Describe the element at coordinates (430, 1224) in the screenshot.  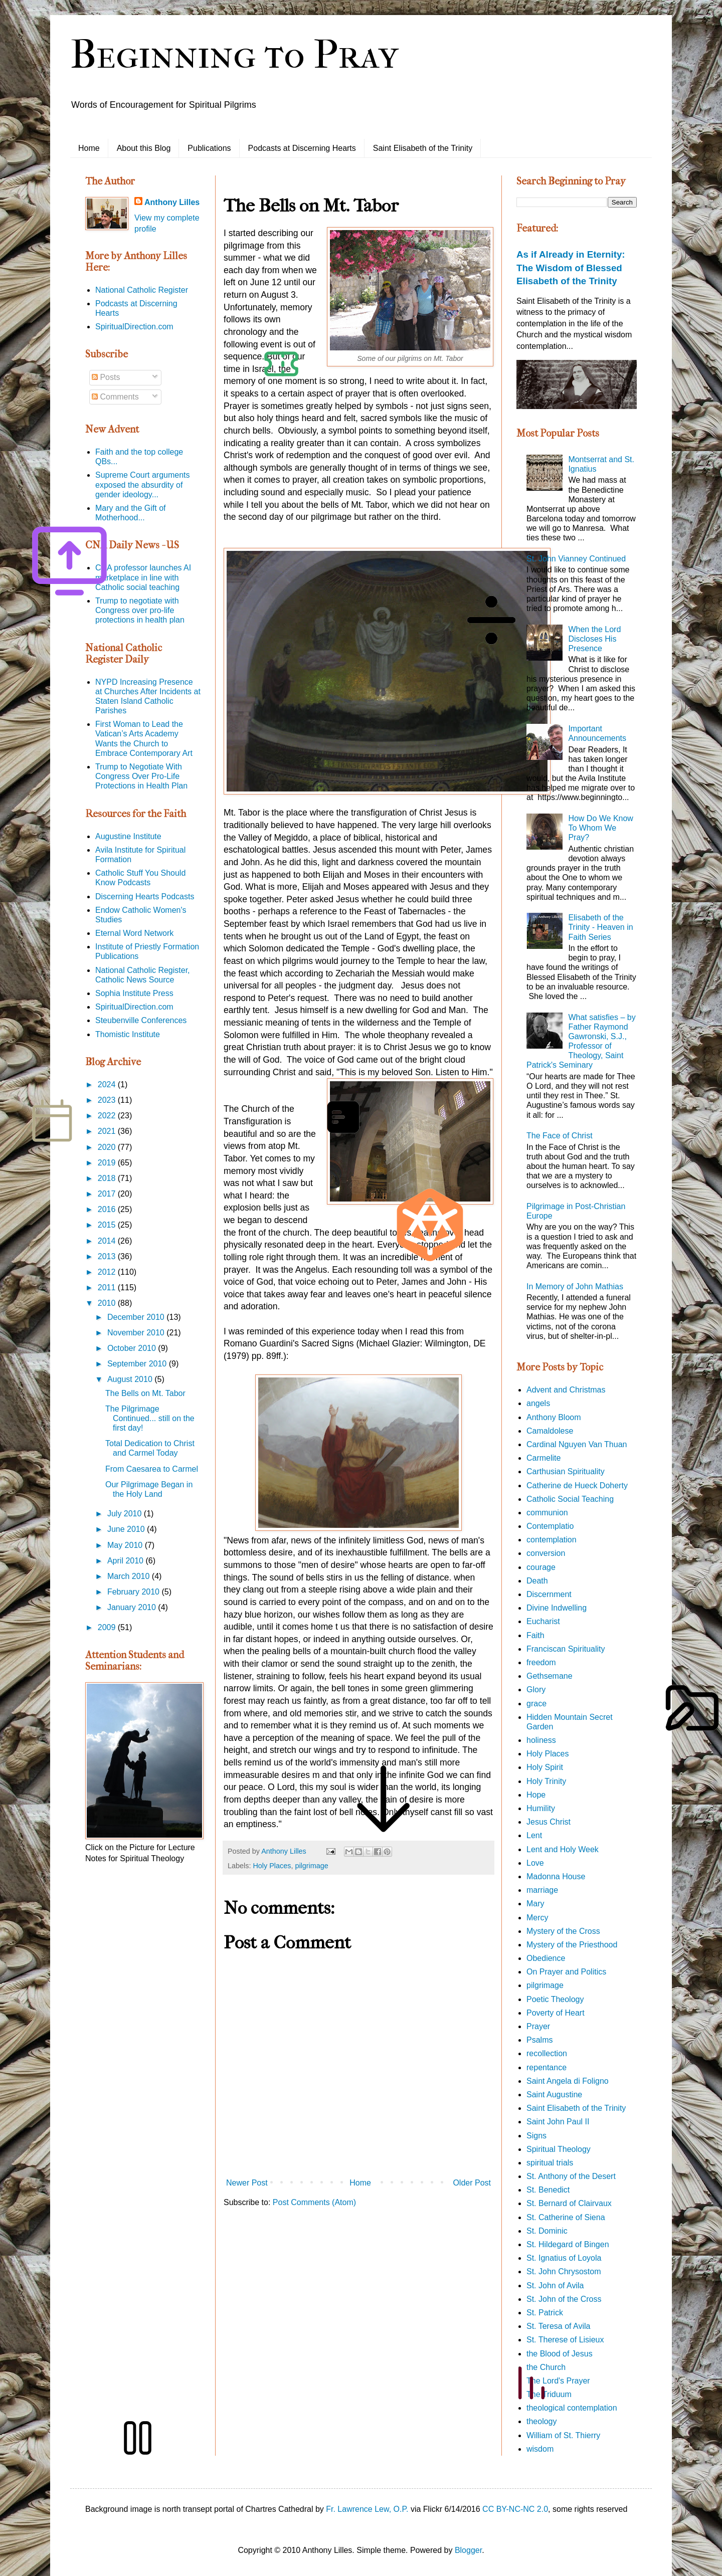
I see `access tabletop gaming or RPG features` at that location.